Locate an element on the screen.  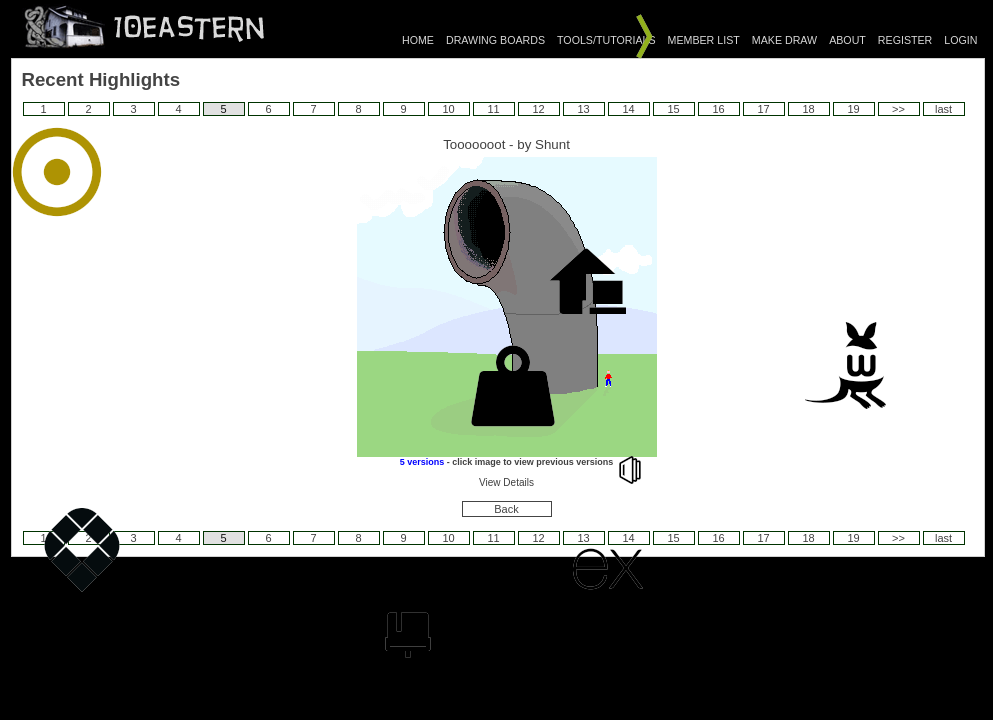
express.js framework logo is located at coordinates (608, 569).